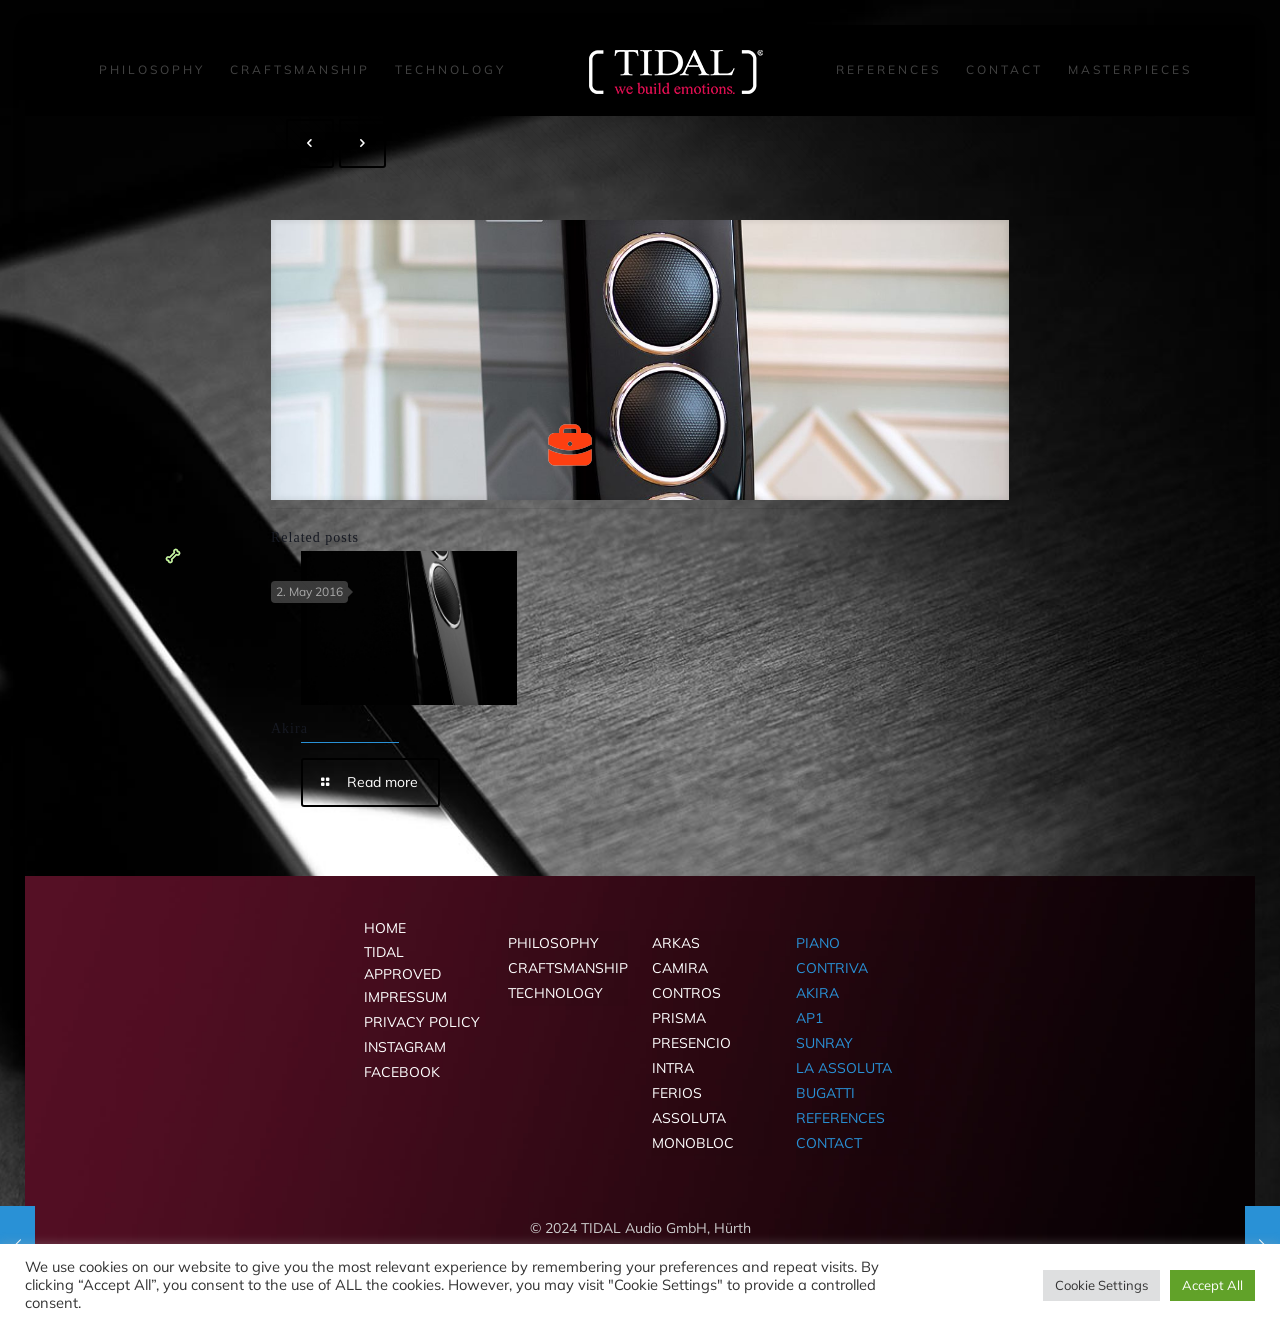  What do you see at coordinates (173, 556) in the screenshot?
I see `access pet-related features or settings` at bounding box center [173, 556].